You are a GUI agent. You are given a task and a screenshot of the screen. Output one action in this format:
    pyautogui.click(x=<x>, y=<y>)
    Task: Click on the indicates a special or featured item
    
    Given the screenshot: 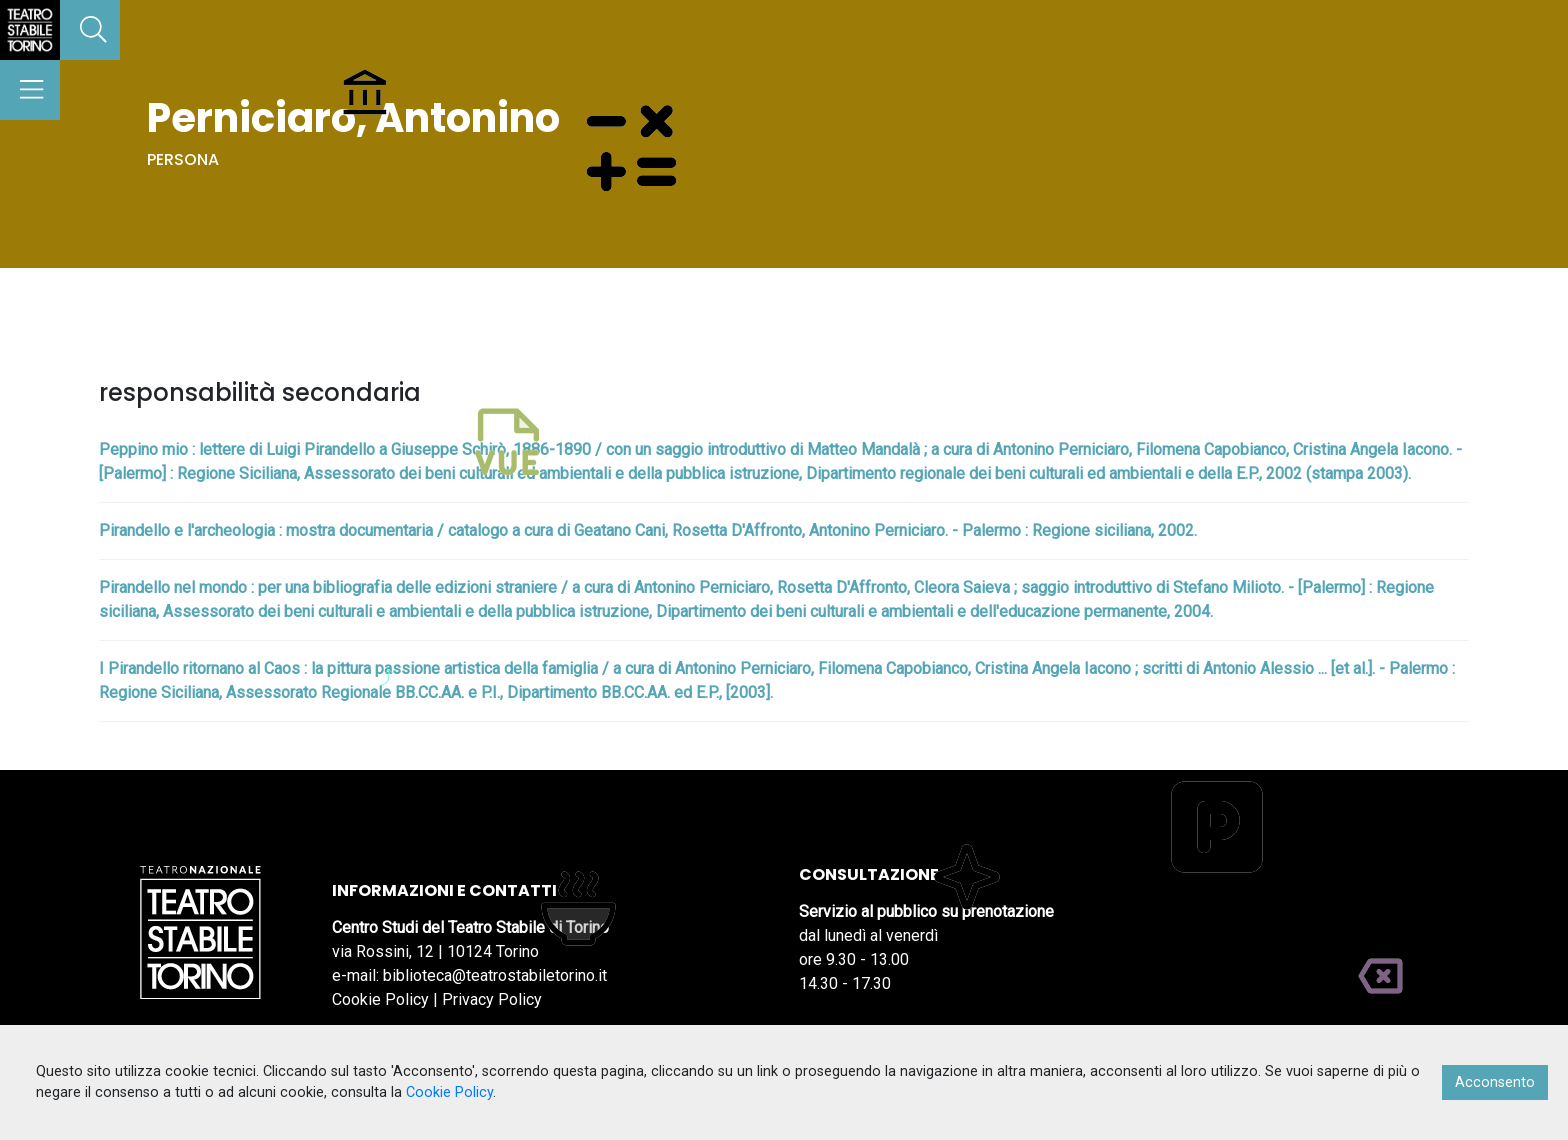 What is the action you would take?
    pyautogui.click(x=967, y=877)
    